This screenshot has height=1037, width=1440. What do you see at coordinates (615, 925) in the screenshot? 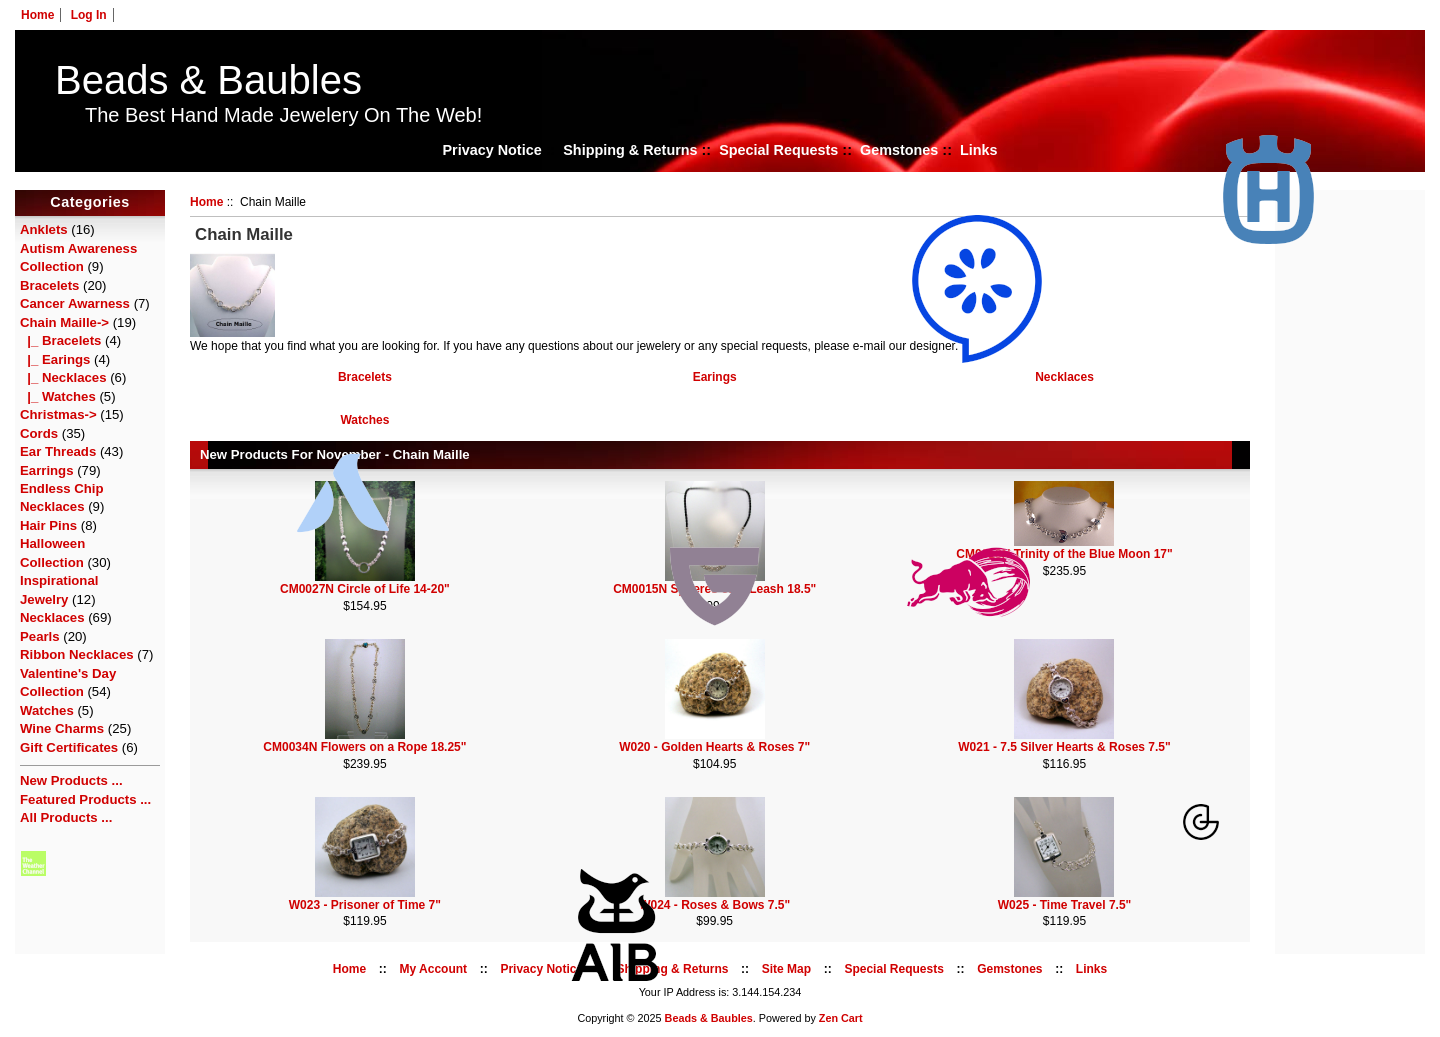
I see `AIB (Allied Irish Banks) logo` at bounding box center [615, 925].